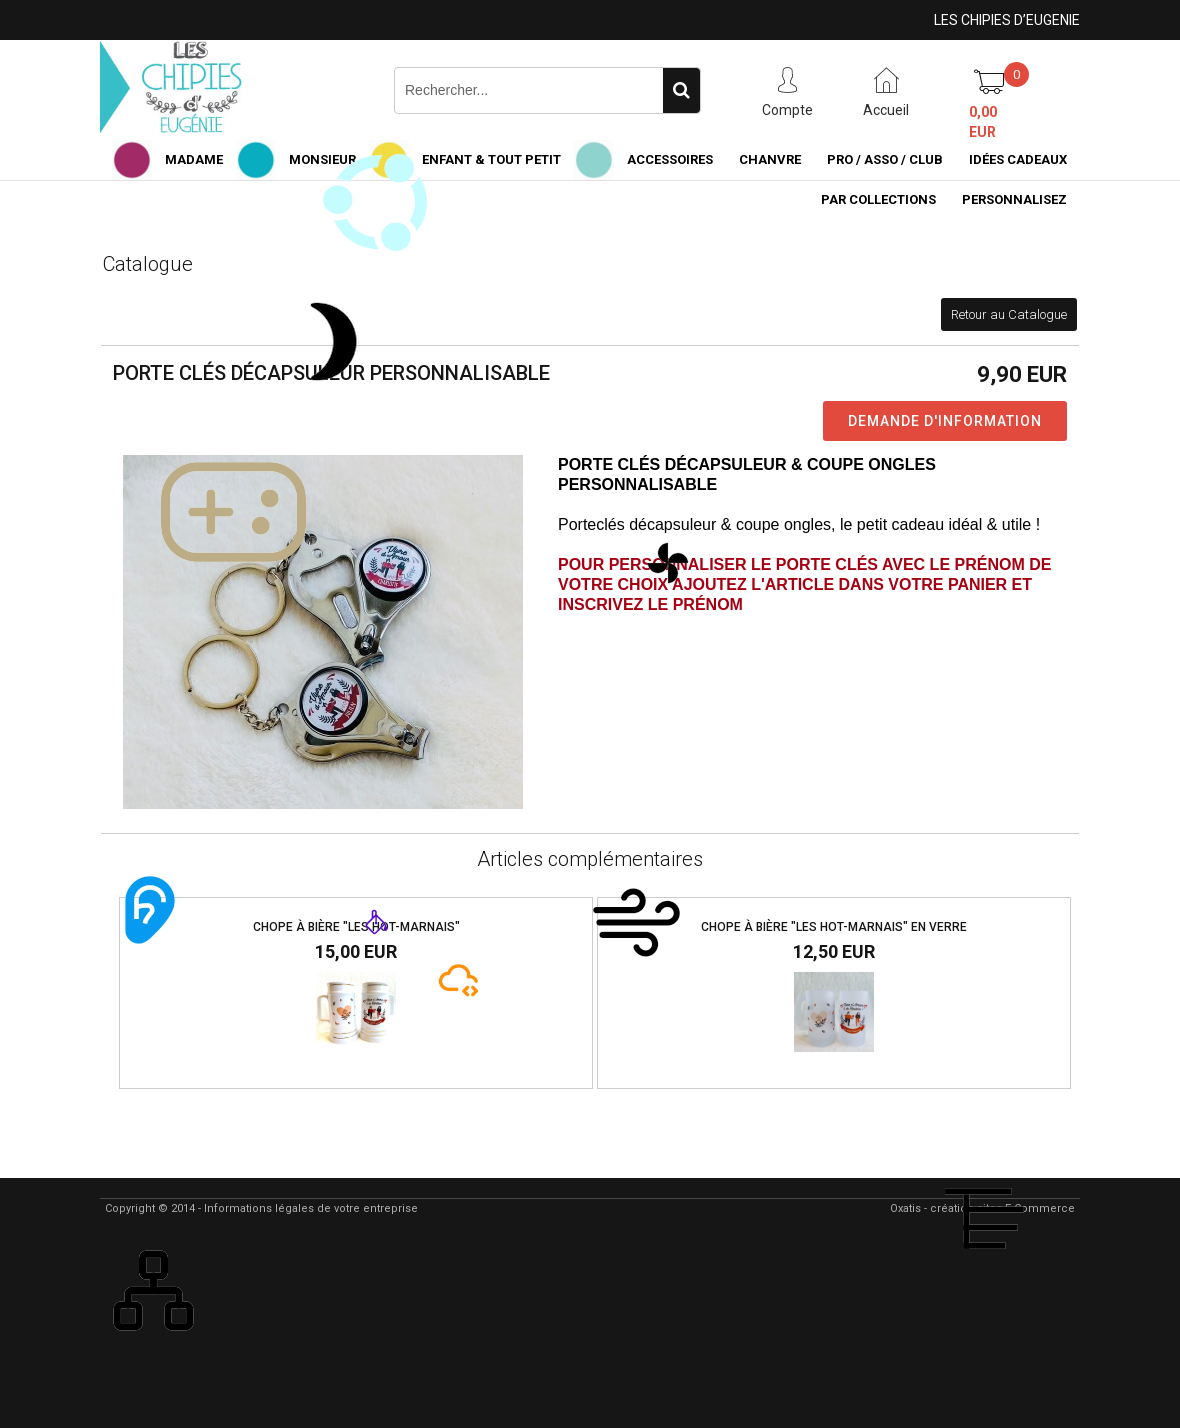 The image size is (1180, 1428). I want to click on view file explorer tree structure, so click(987, 1218).